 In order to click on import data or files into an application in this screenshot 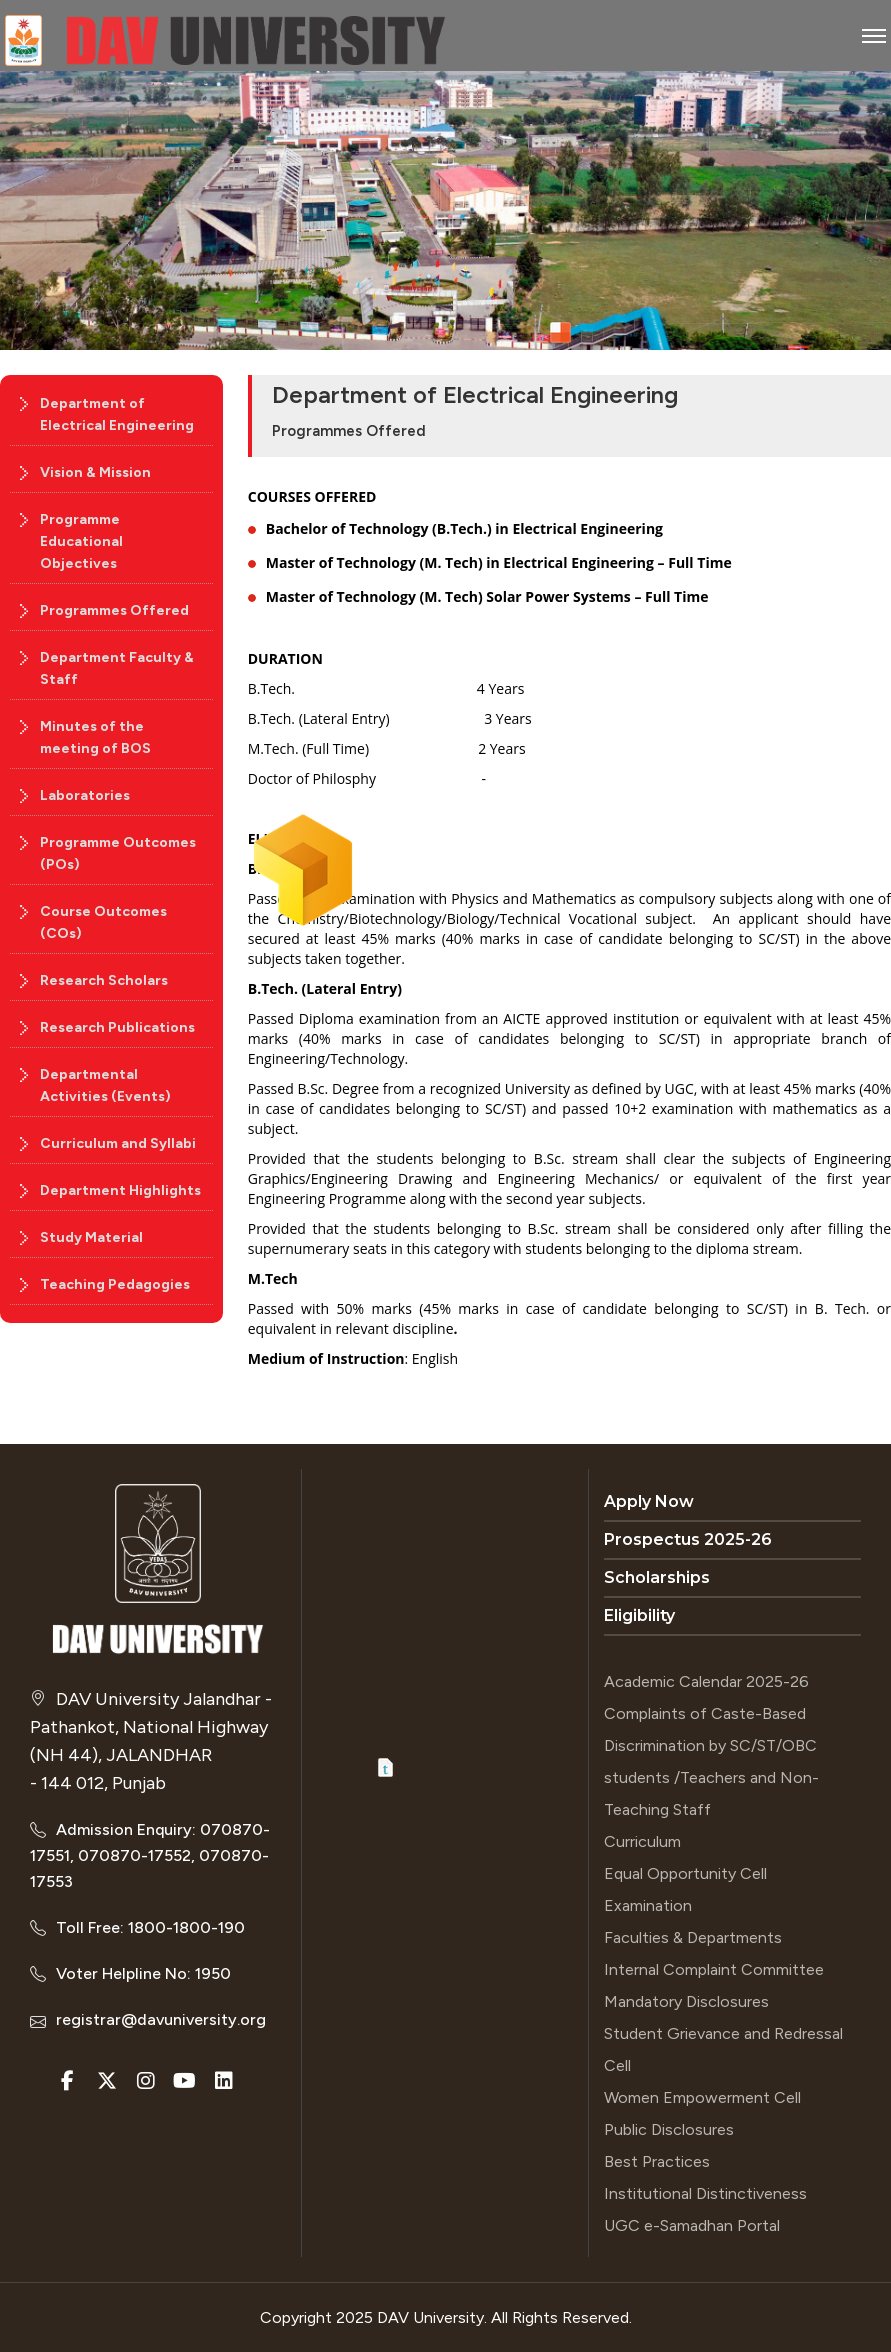, I will do `click(303, 870)`.